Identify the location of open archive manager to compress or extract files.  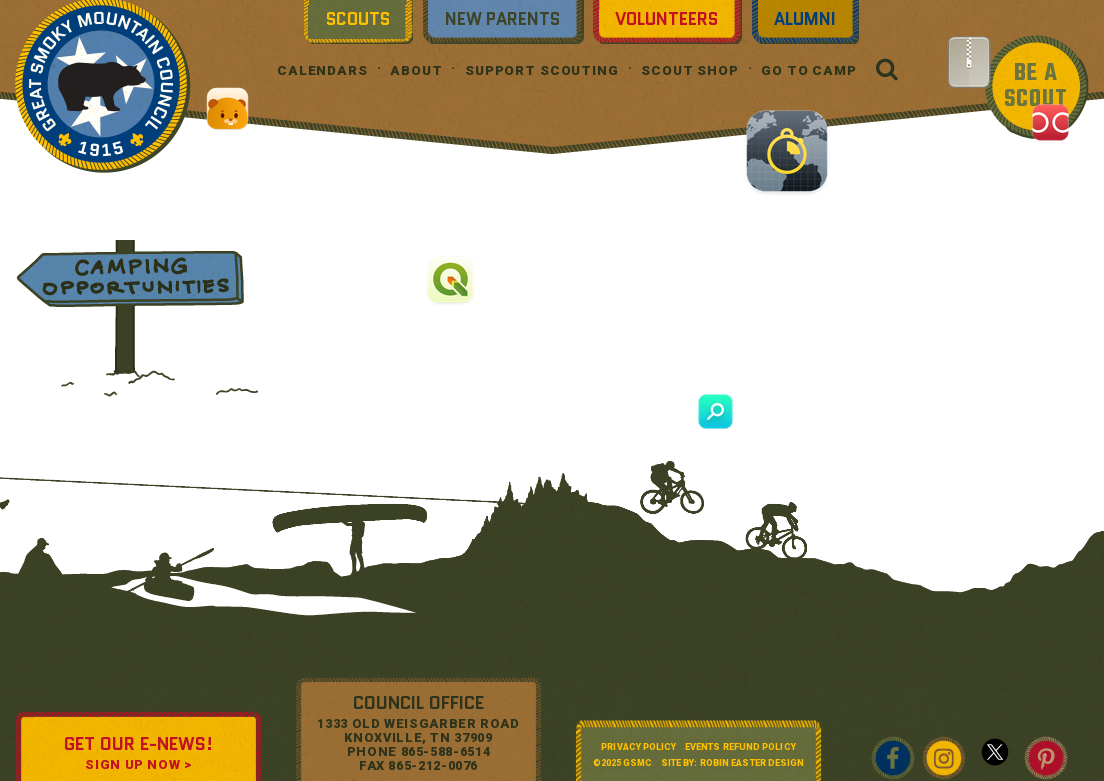
(969, 62).